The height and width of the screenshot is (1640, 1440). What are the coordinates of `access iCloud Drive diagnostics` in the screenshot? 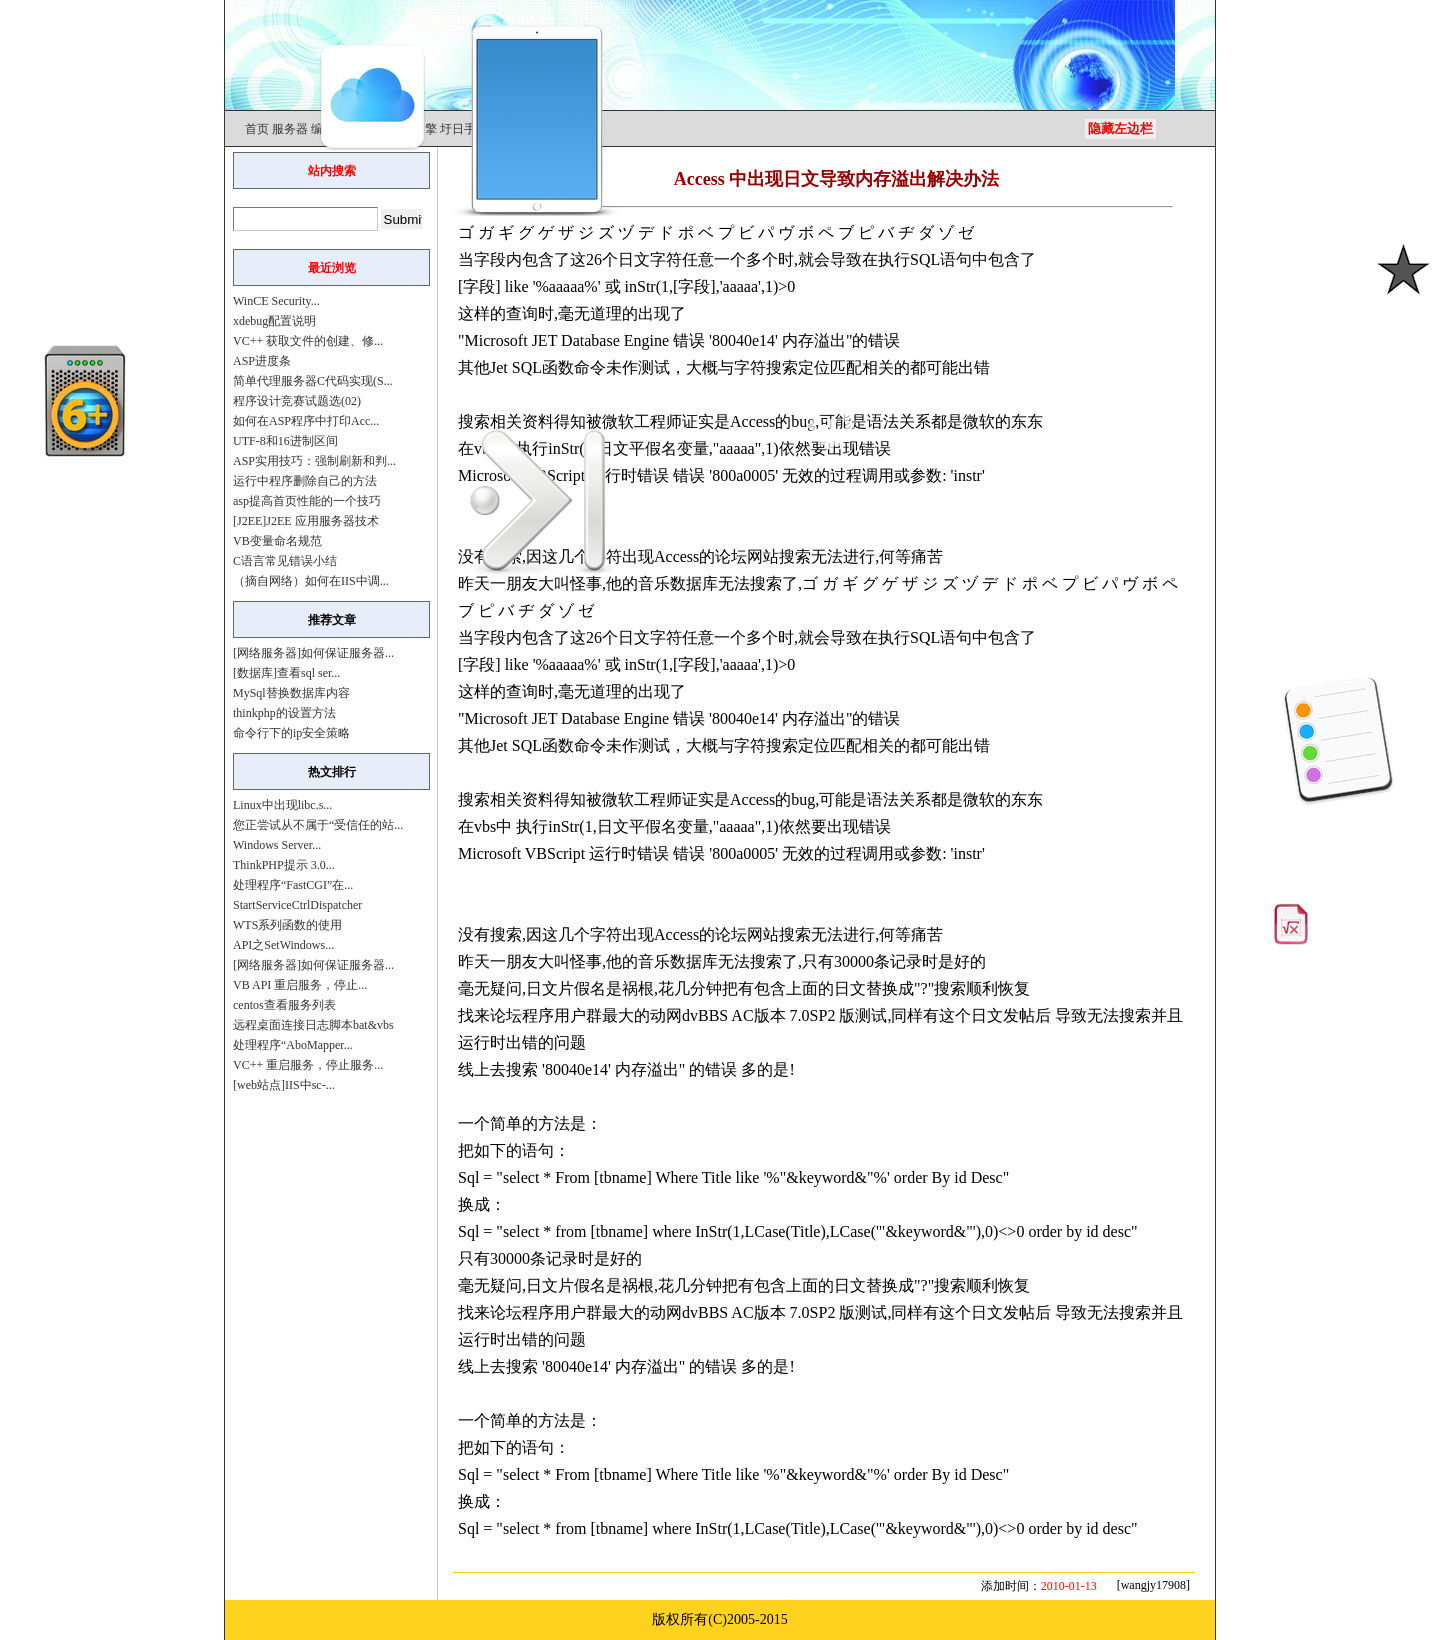 It's located at (372, 96).